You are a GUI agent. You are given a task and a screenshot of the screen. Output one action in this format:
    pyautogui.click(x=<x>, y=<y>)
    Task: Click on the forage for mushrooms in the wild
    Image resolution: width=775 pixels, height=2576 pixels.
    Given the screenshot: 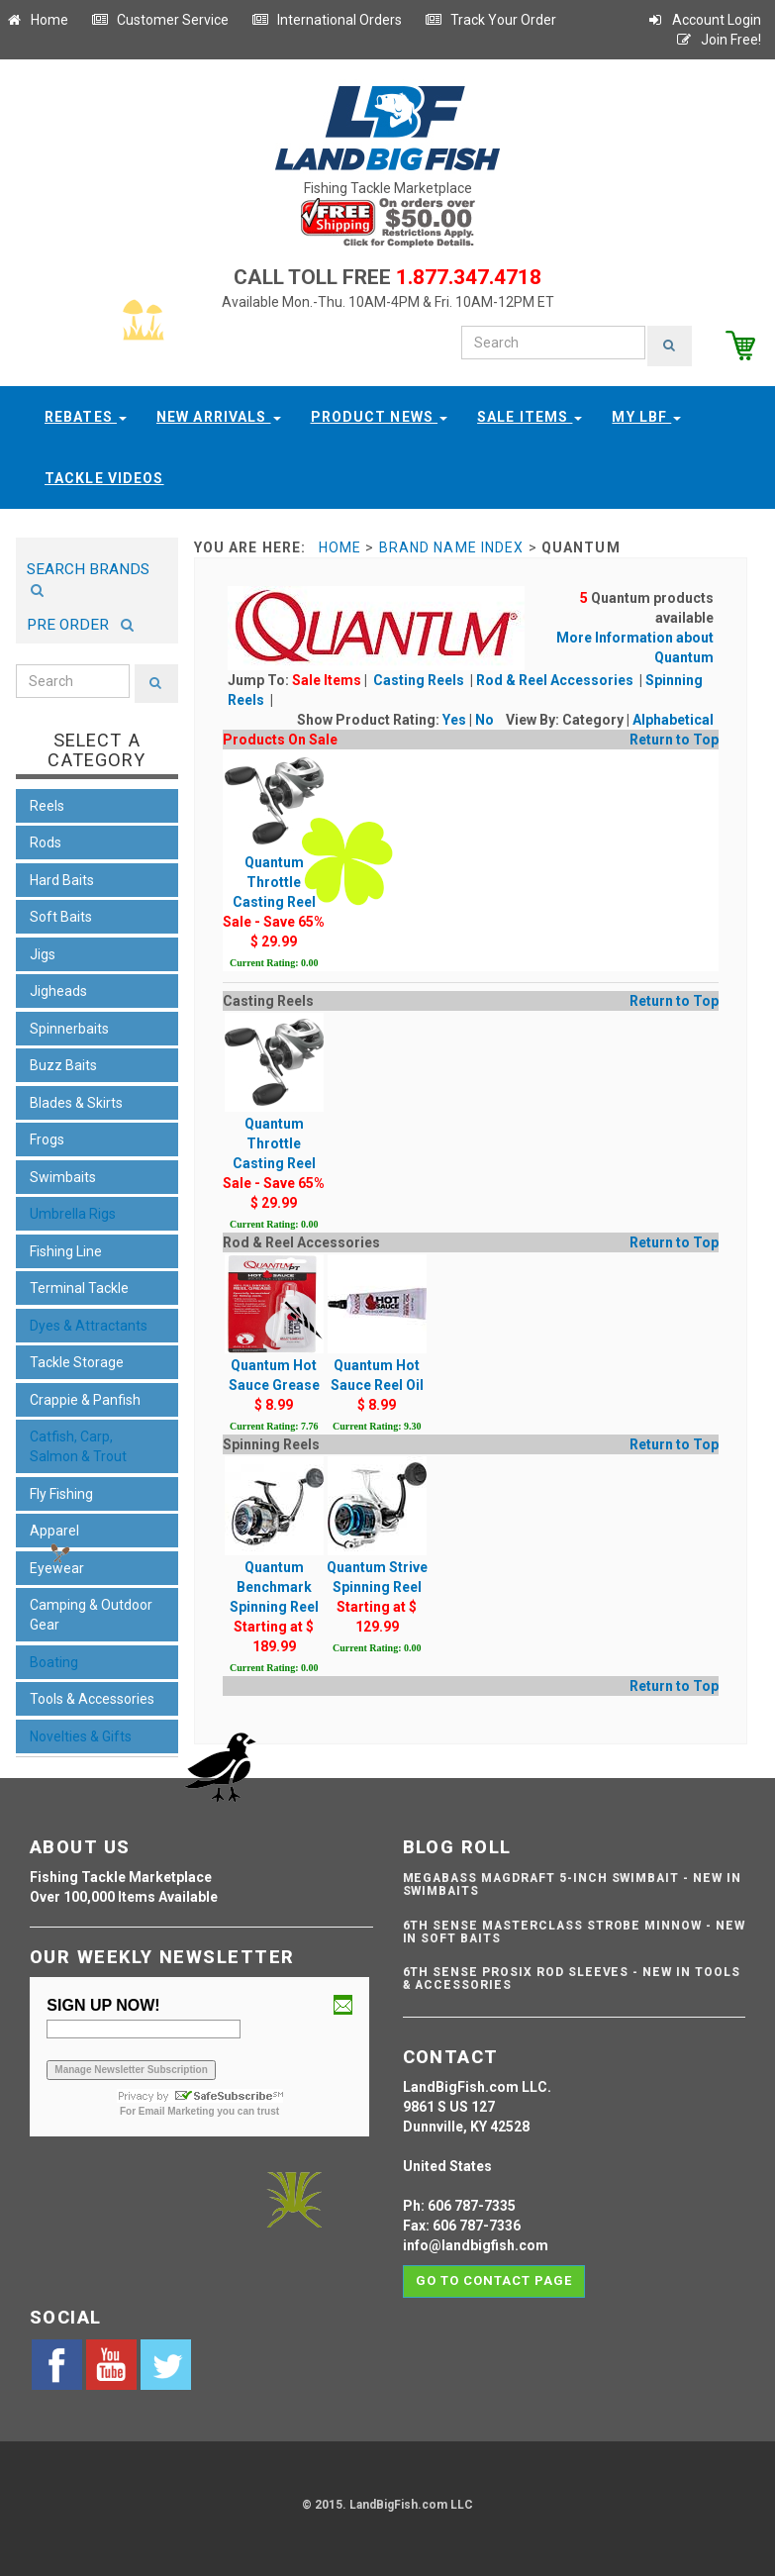 What is the action you would take?
    pyautogui.click(x=143, y=318)
    